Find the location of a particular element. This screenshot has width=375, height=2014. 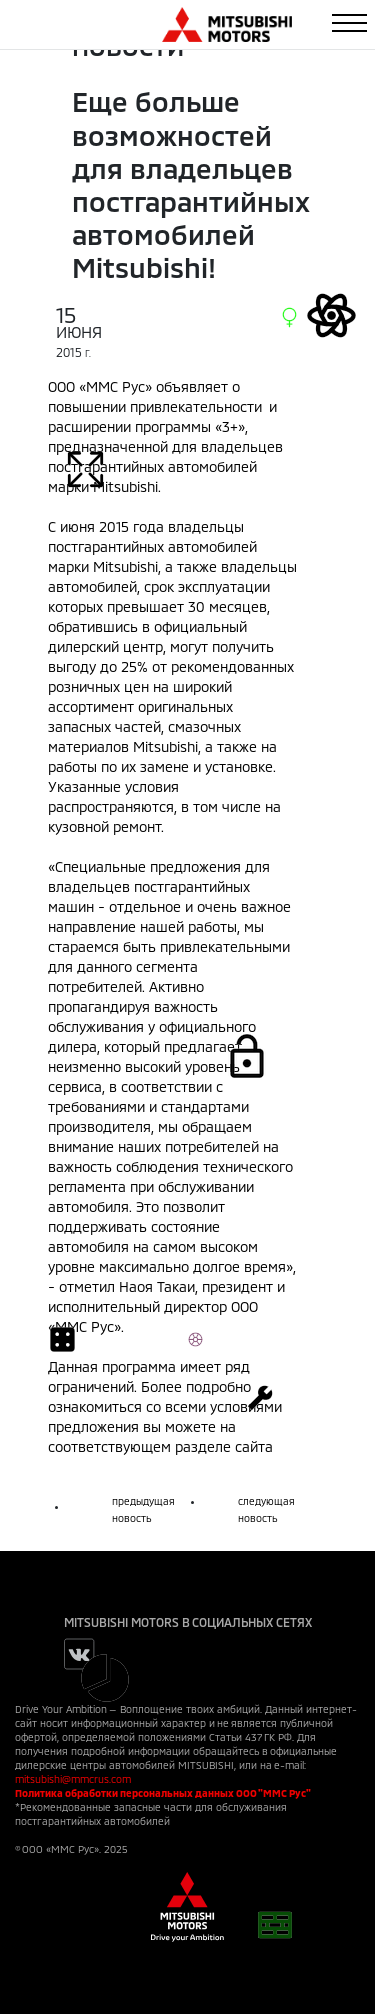

access build or configuration settings is located at coordinates (260, 1398).